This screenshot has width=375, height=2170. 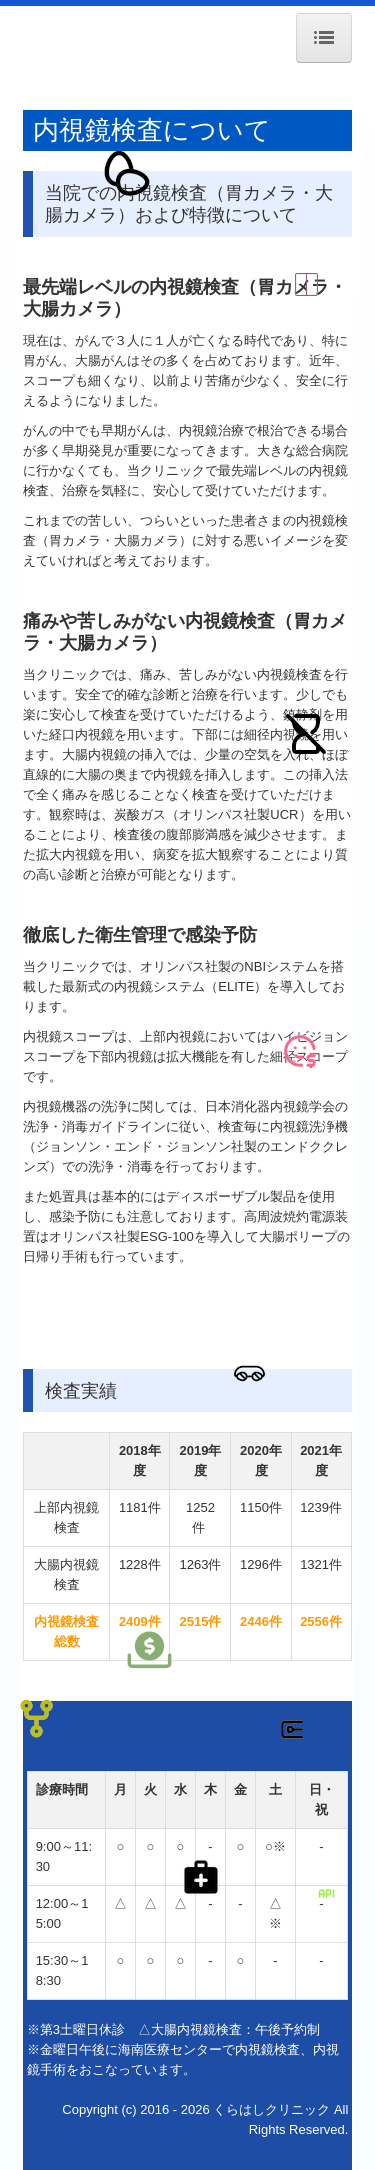 I want to click on make a donation, so click(x=149, y=1648).